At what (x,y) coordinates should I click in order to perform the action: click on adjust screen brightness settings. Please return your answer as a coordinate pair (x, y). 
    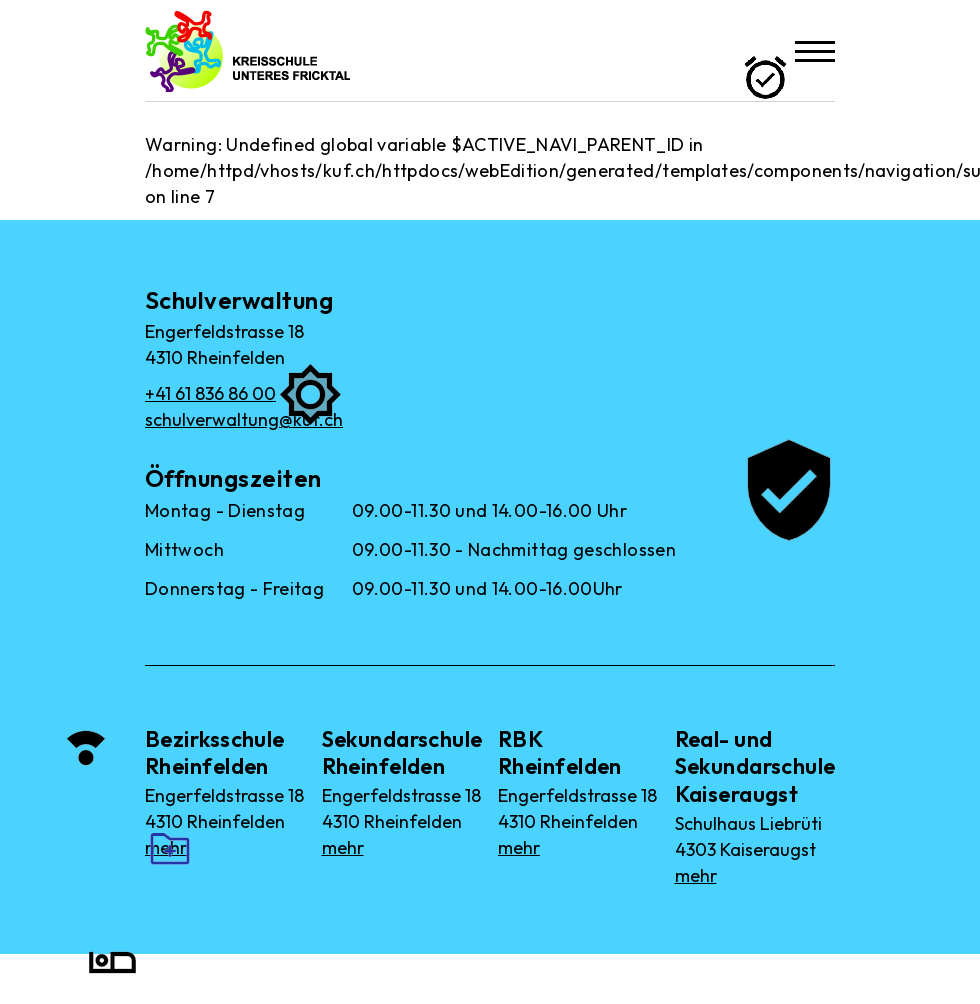
    Looking at the image, I should click on (310, 394).